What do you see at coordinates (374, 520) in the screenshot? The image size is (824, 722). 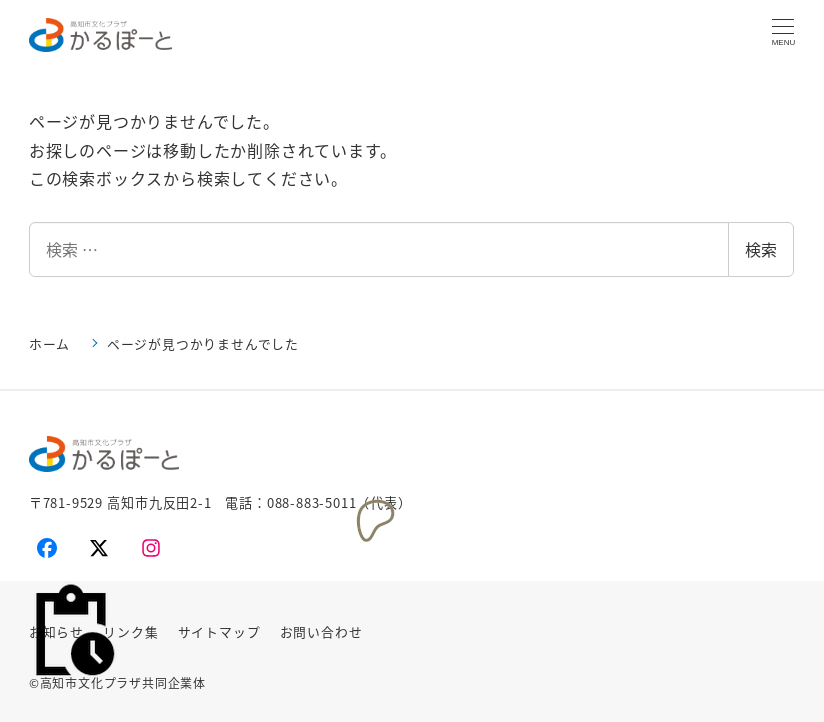 I see `visit patreon page` at bounding box center [374, 520].